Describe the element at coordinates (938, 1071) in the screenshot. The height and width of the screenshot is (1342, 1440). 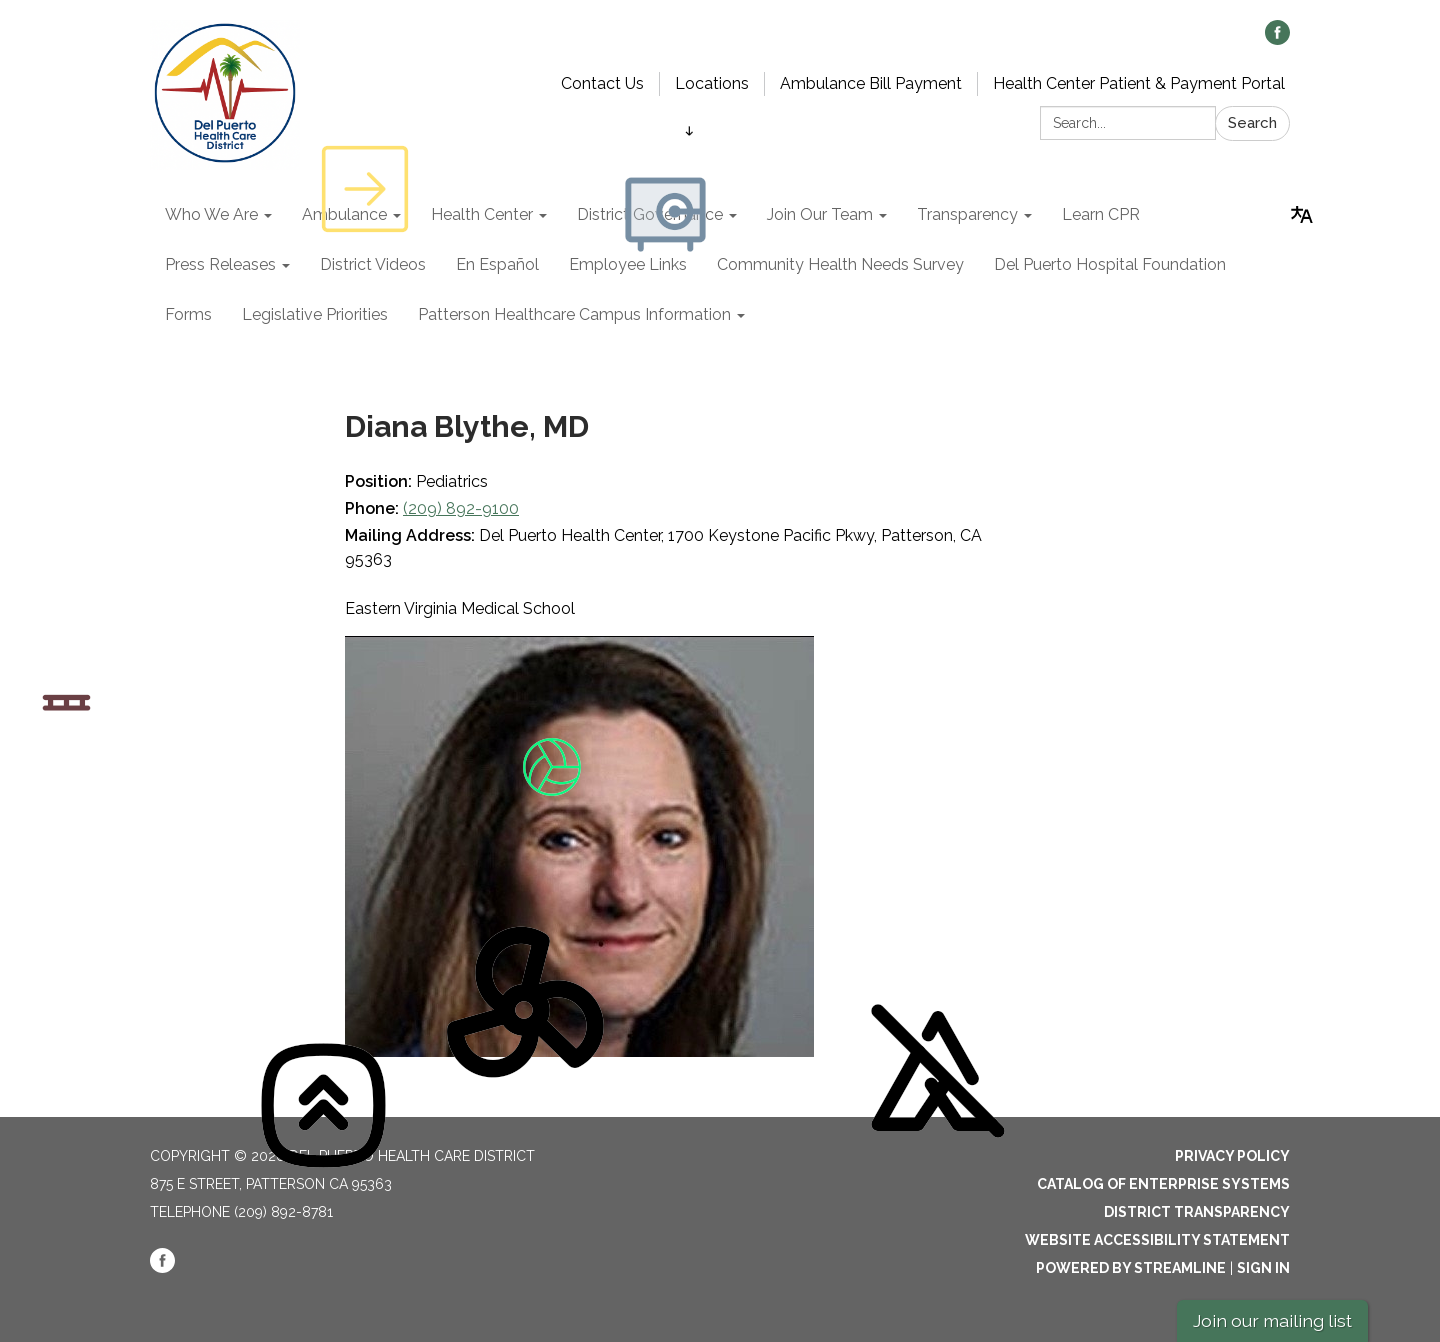
I see `camping site unavailable or closed` at that location.